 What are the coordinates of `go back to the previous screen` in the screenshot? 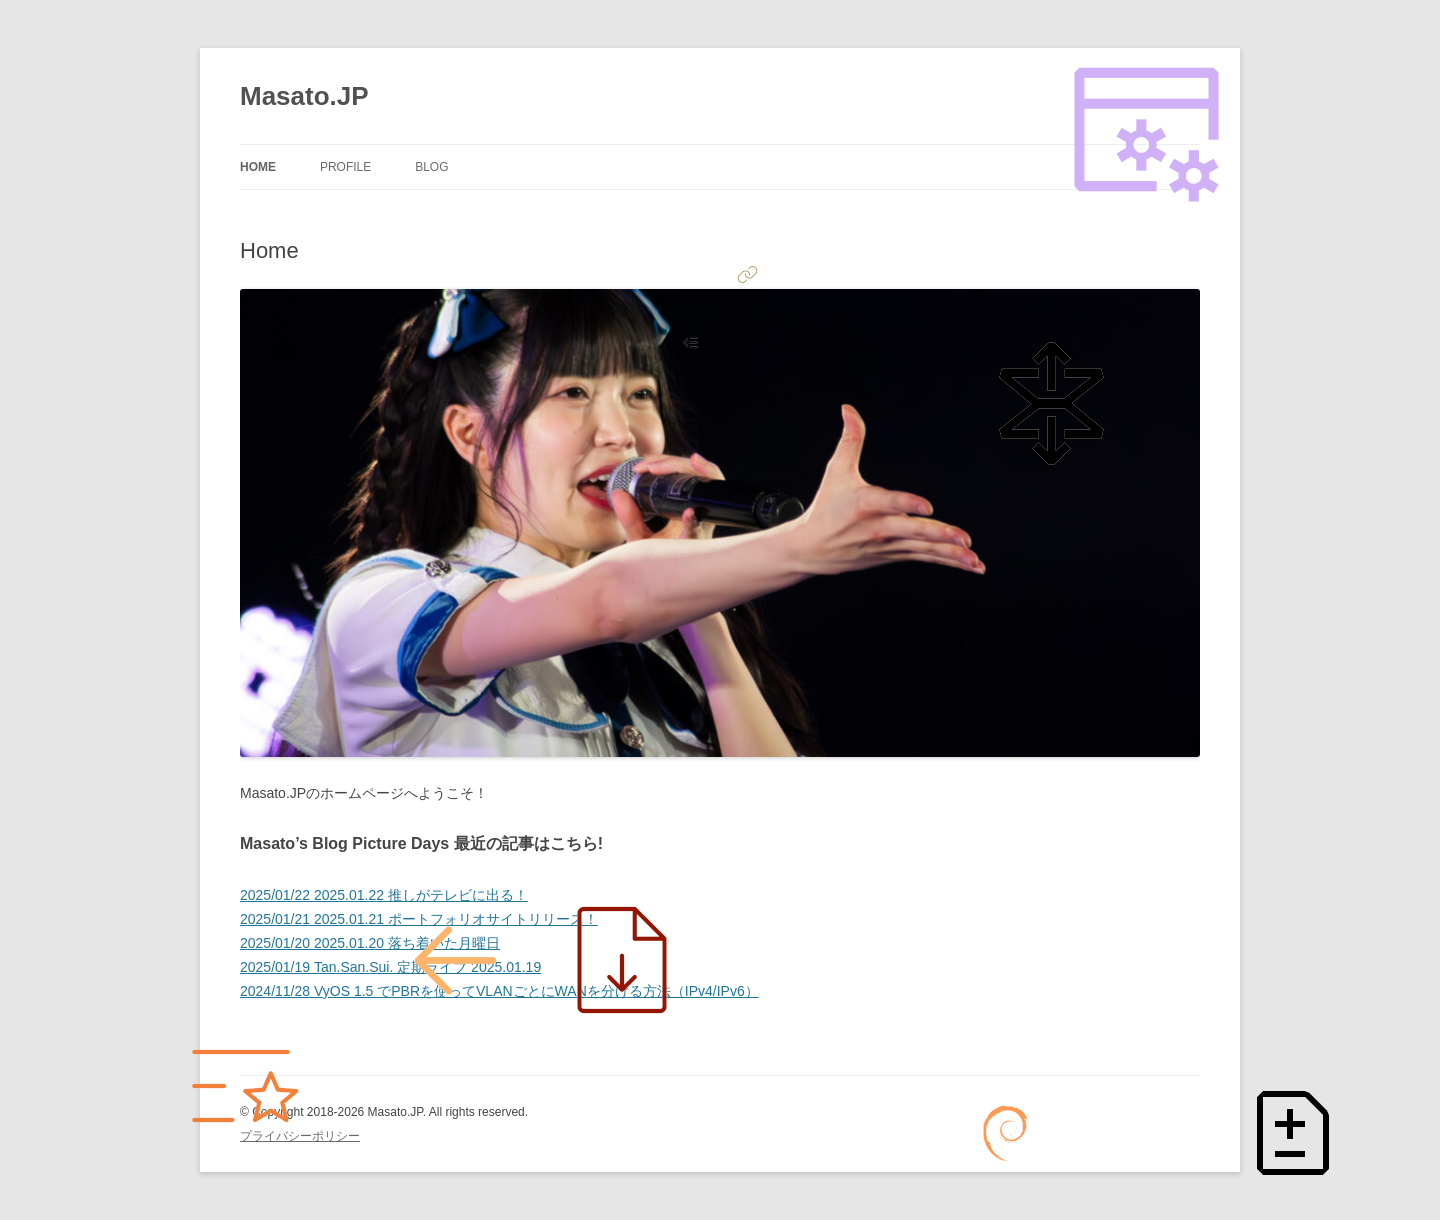 It's located at (455, 960).